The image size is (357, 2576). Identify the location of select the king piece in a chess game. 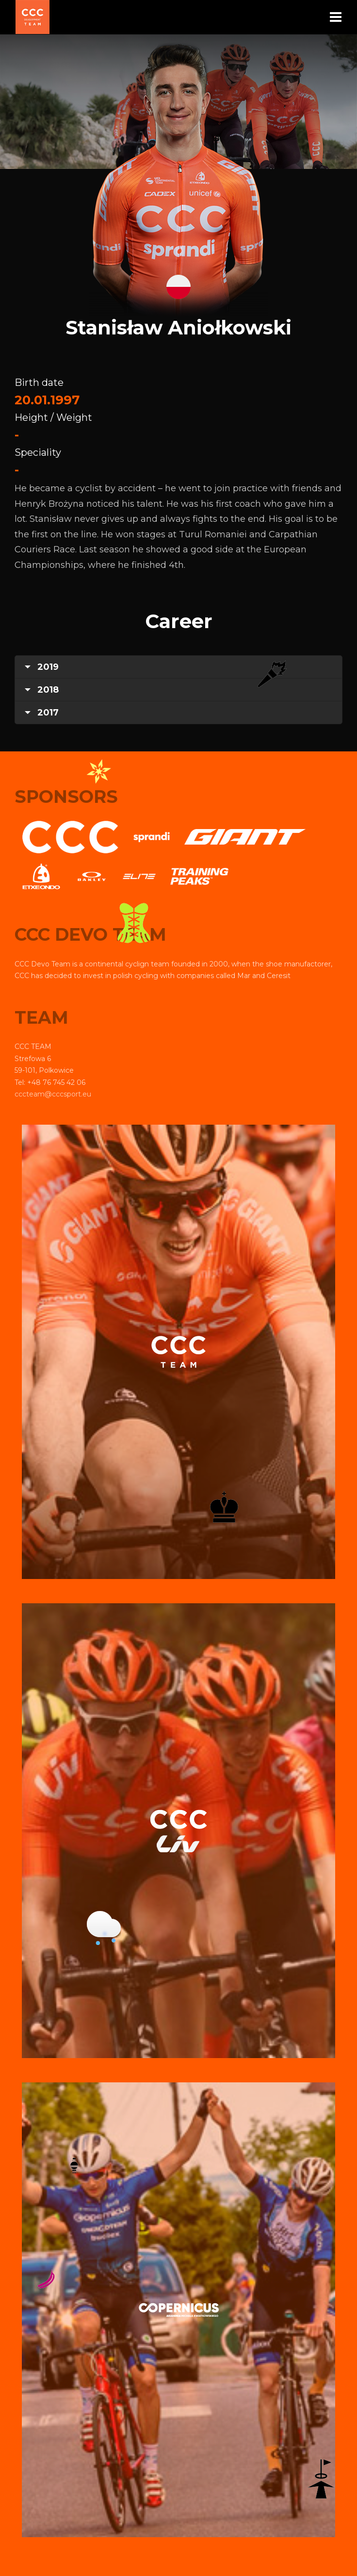
(224, 1506).